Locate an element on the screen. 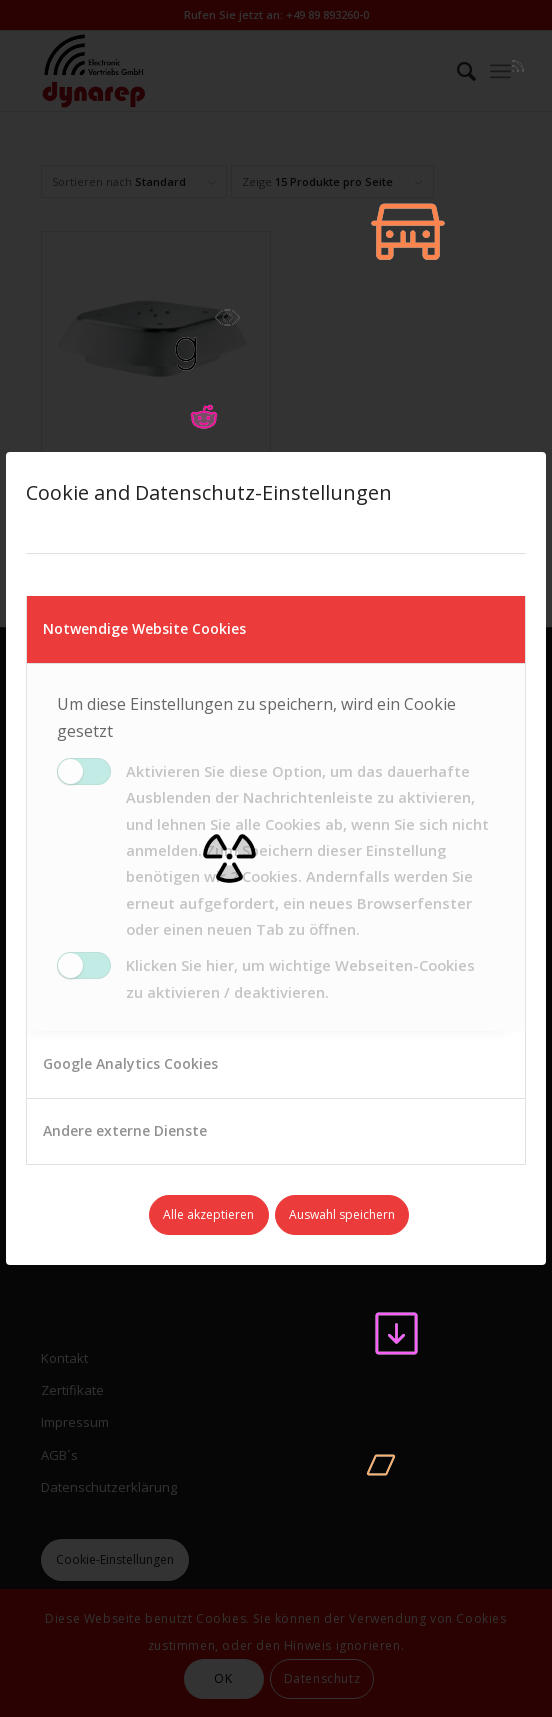 The image size is (552, 1717). download file or content is located at coordinates (396, 1333).